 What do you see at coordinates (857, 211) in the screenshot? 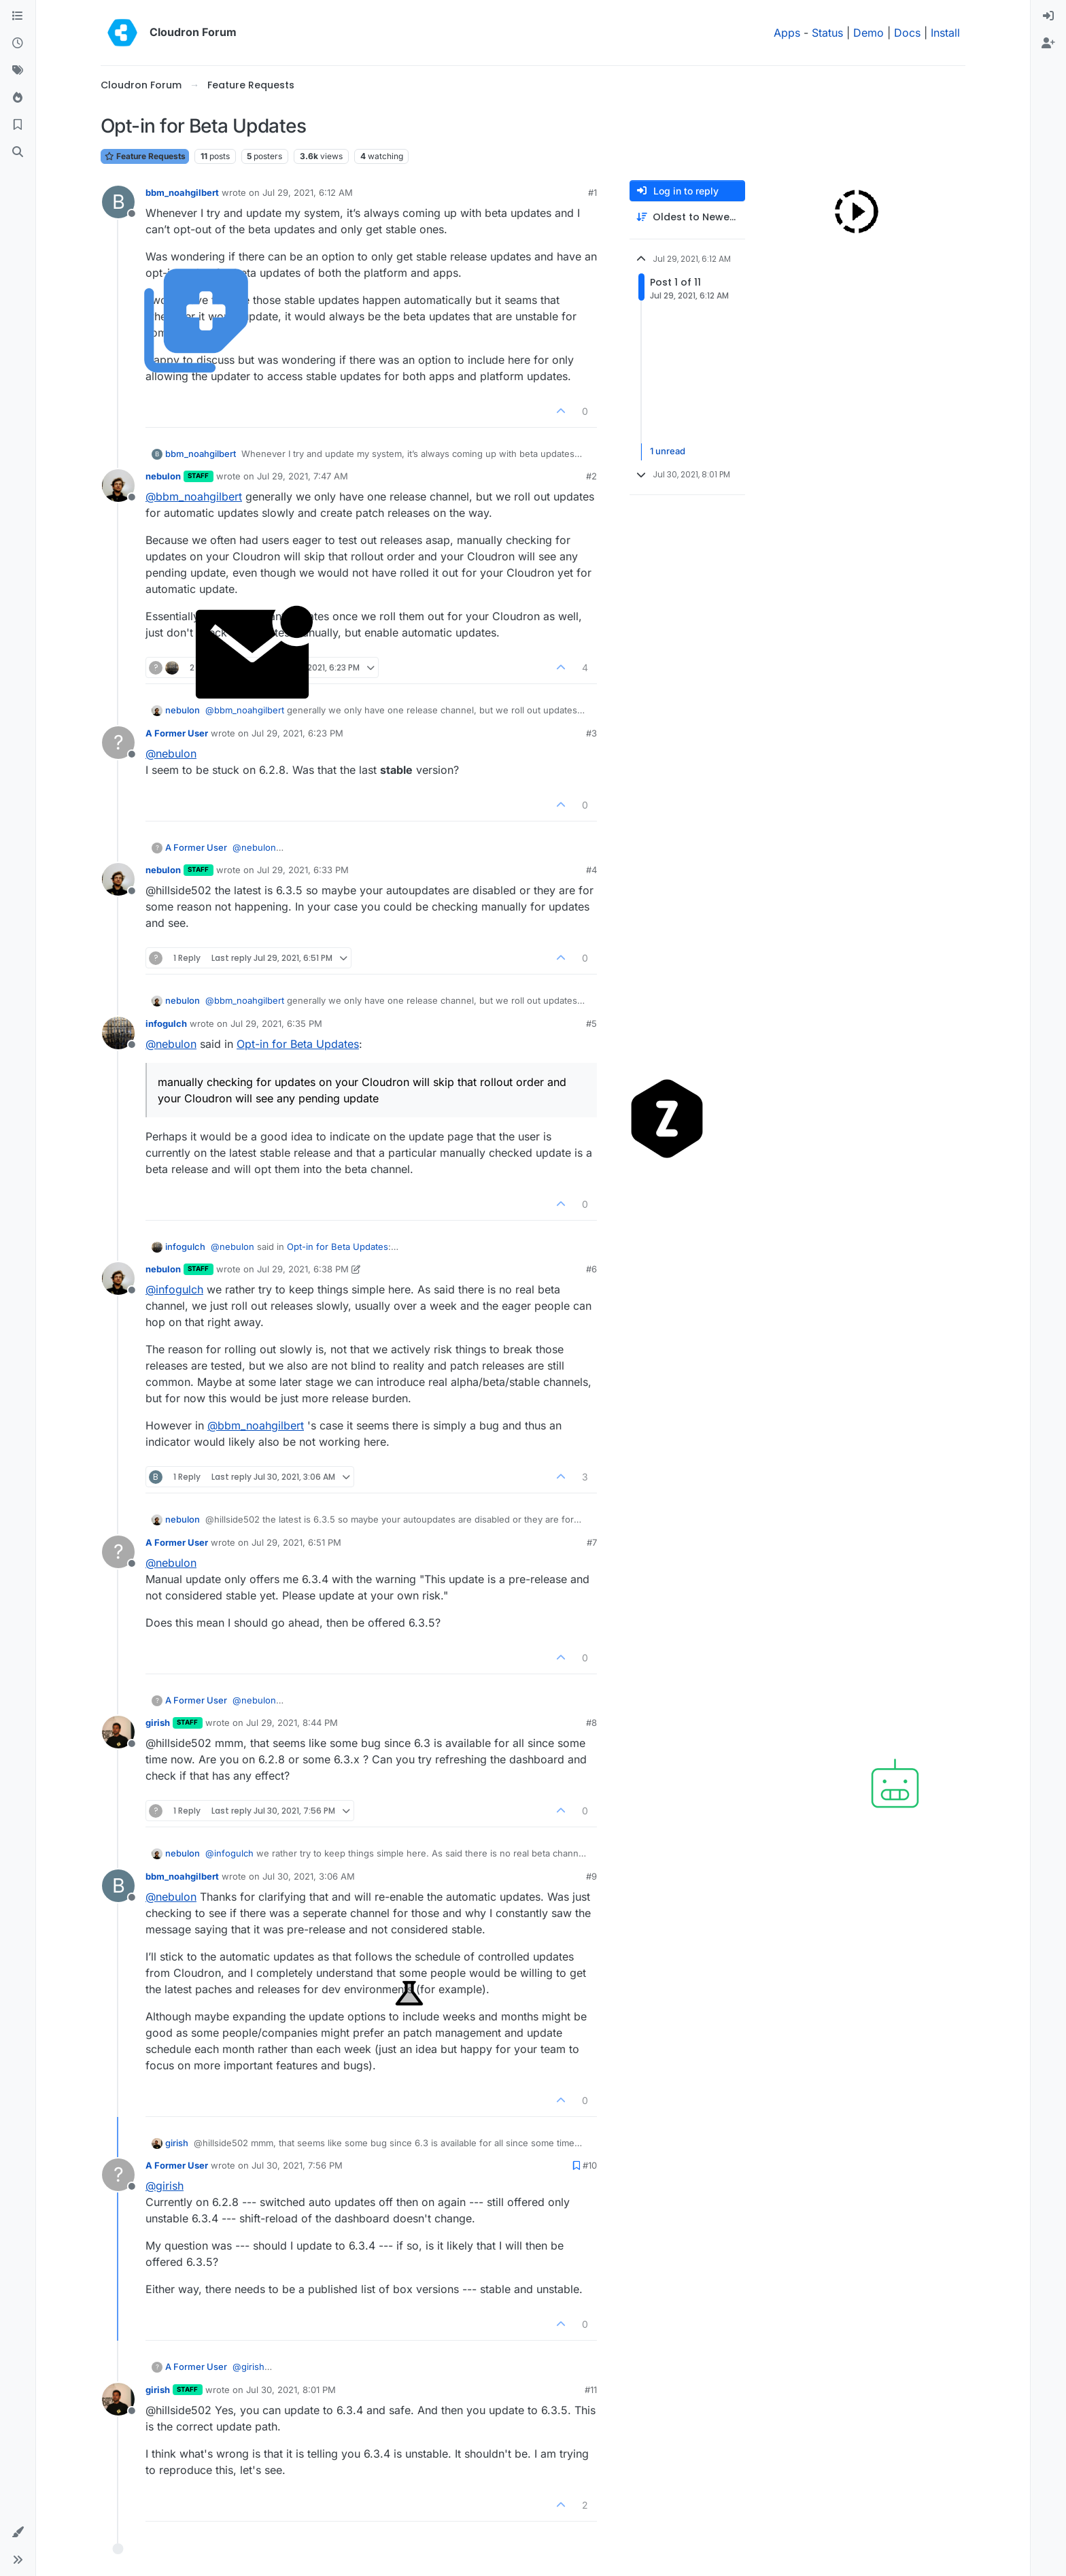
I see `enable slow motion video recording` at bounding box center [857, 211].